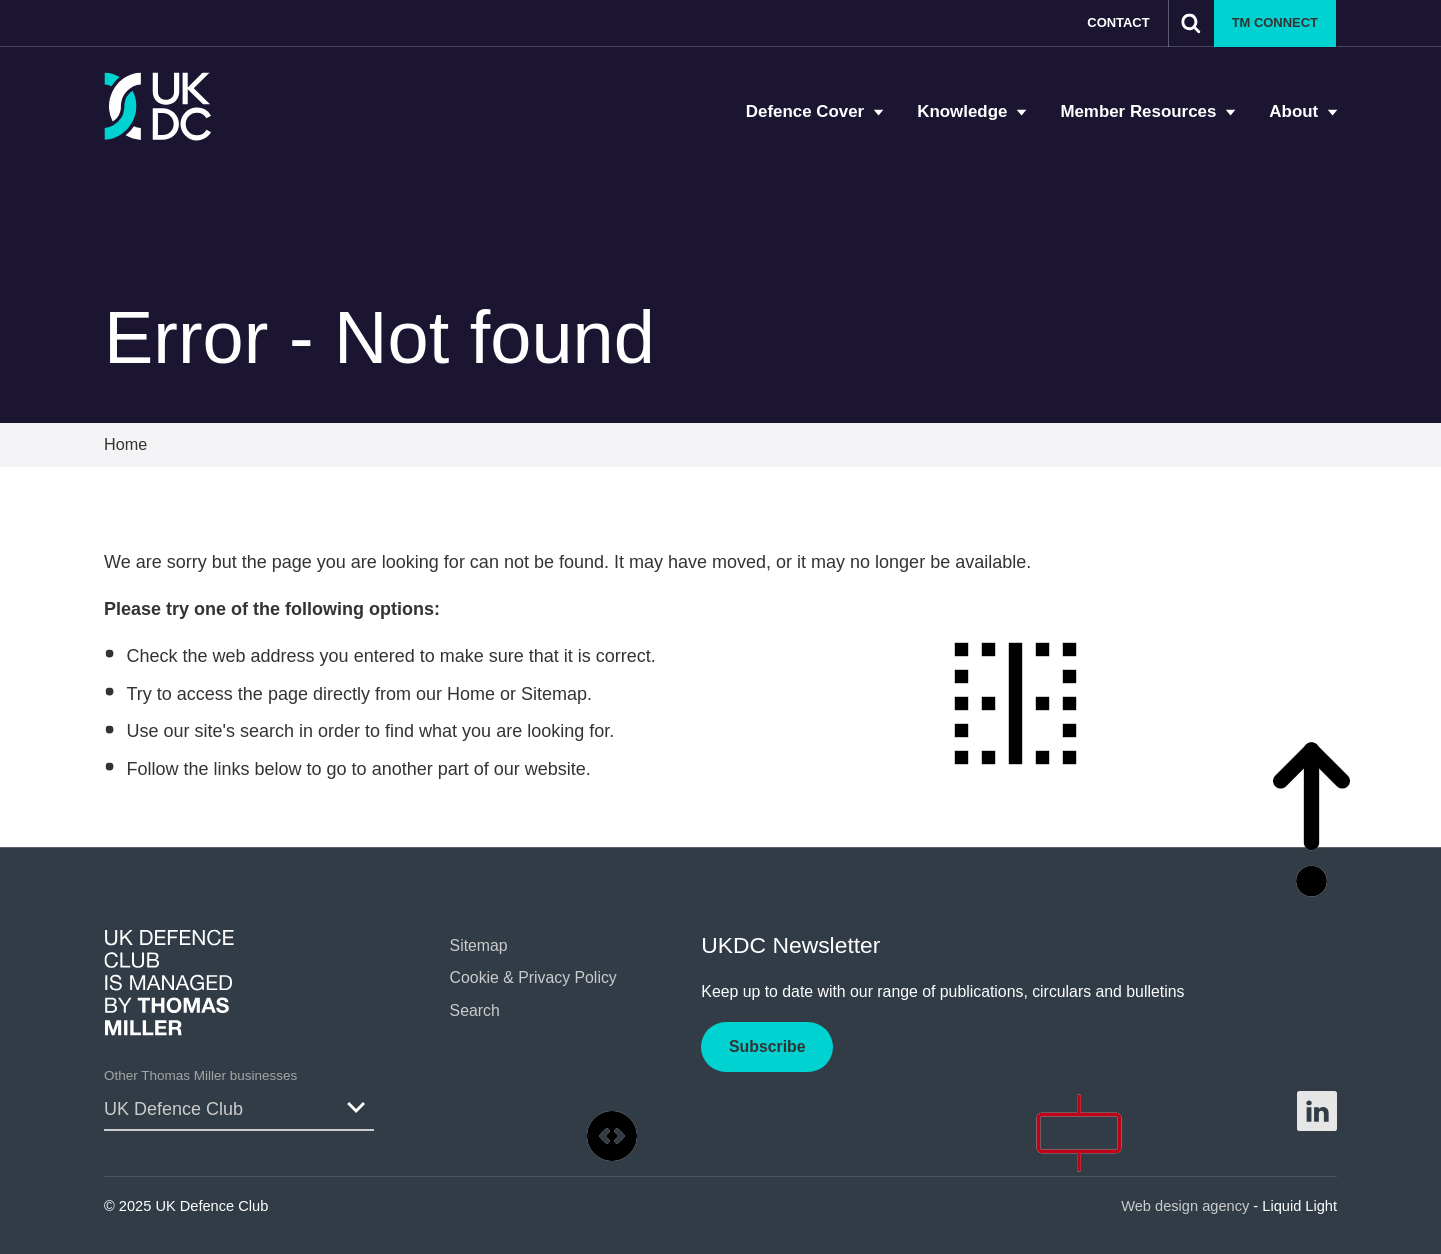  Describe the element at coordinates (612, 1136) in the screenshot. I see `access code editor or developer tools` at that location.